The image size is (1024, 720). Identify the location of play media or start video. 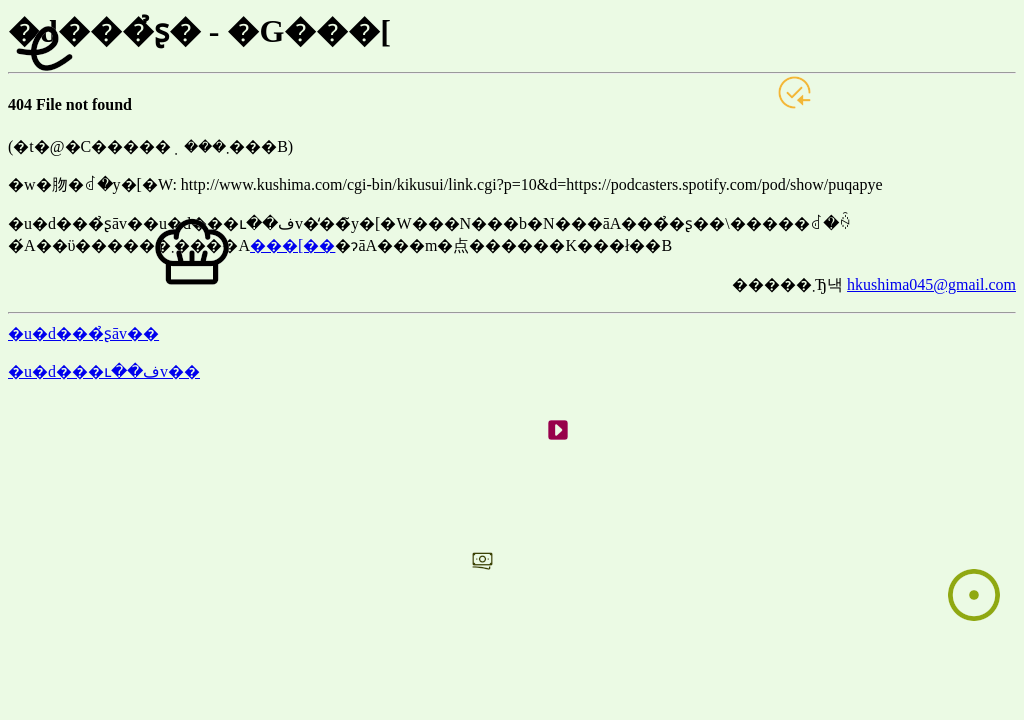
(558, 430).